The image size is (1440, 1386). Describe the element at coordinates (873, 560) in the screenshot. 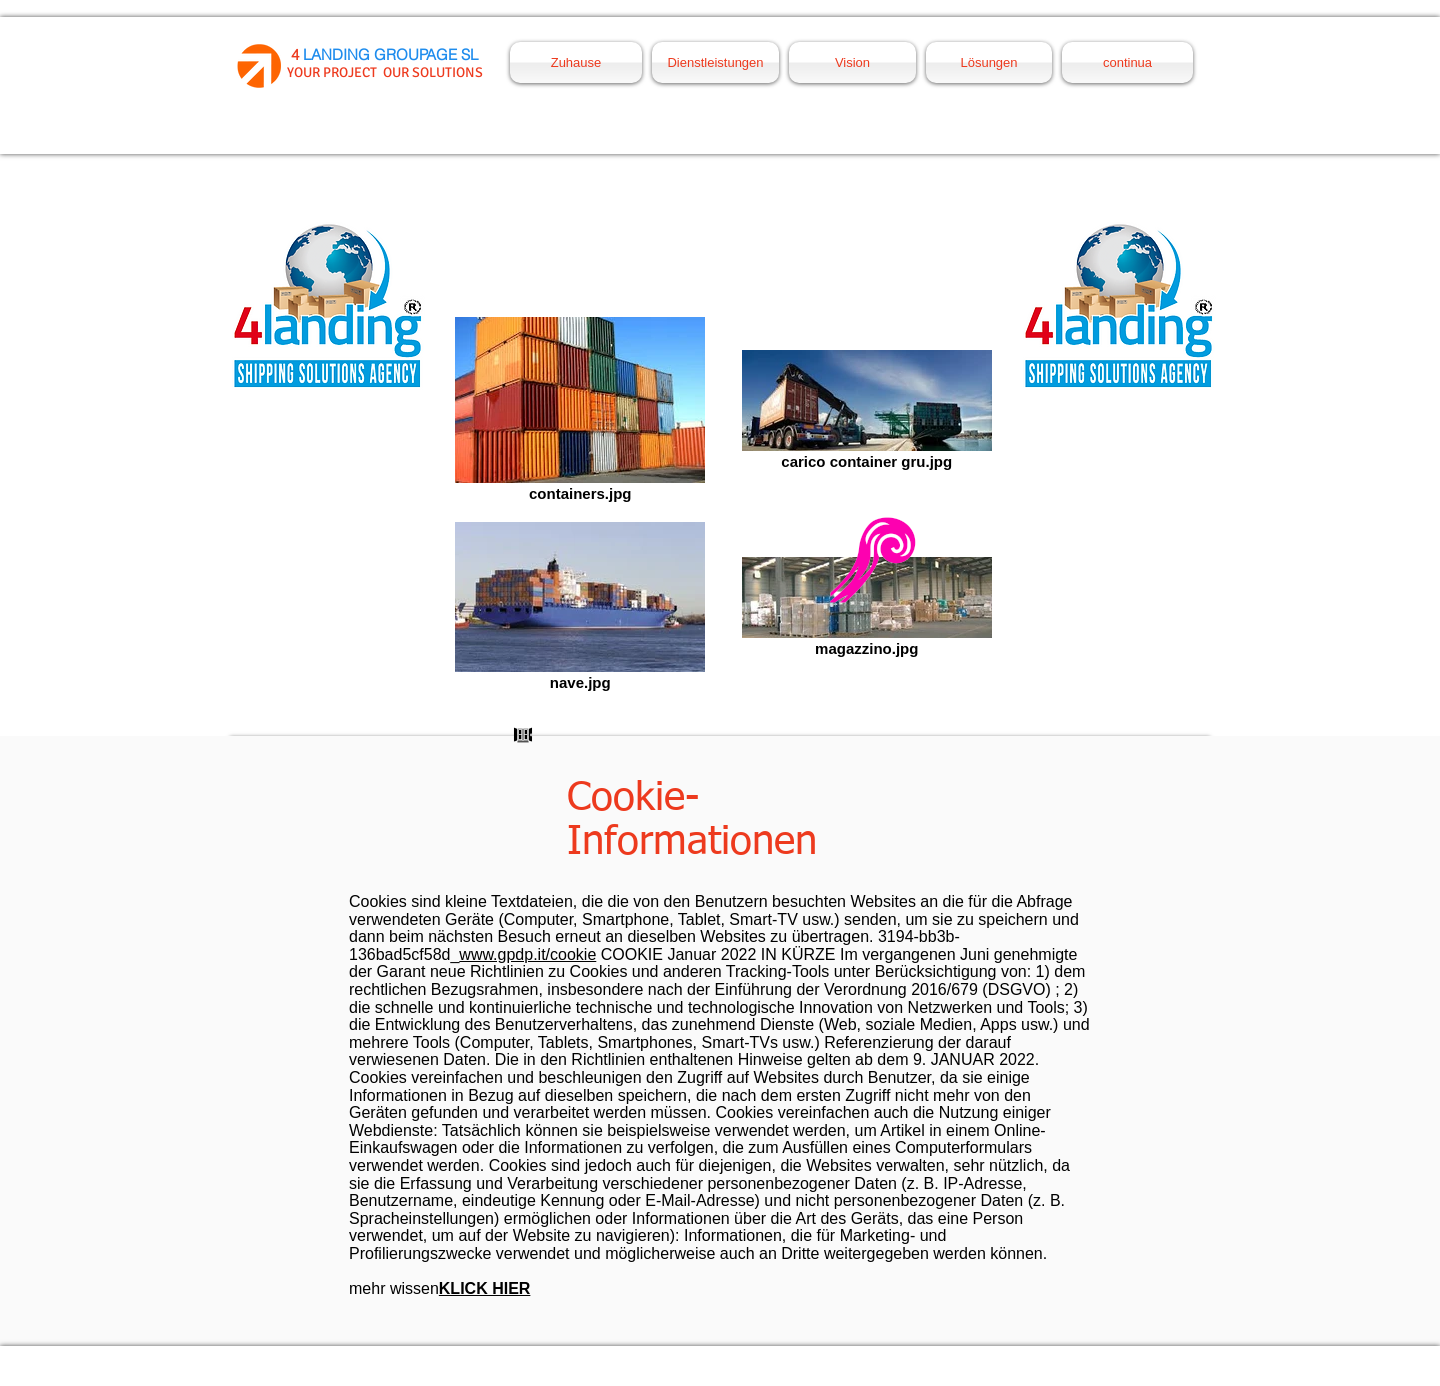

I see `select wizard or mage character class` at that location.